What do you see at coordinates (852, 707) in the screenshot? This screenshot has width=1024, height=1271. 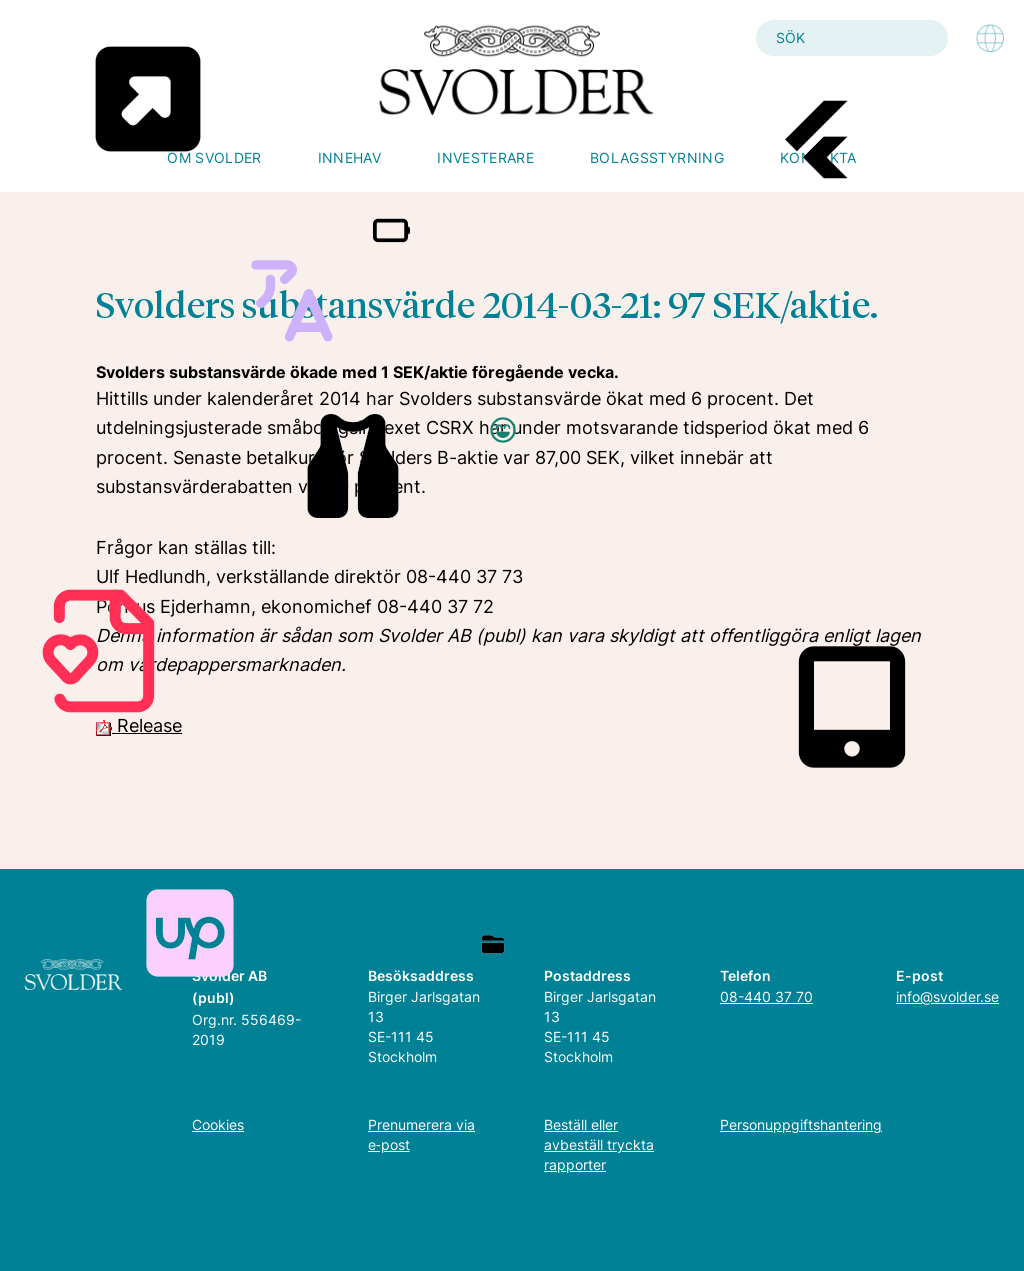 I see `indicates tablet device compatibility` at bounding box center [852, 707].